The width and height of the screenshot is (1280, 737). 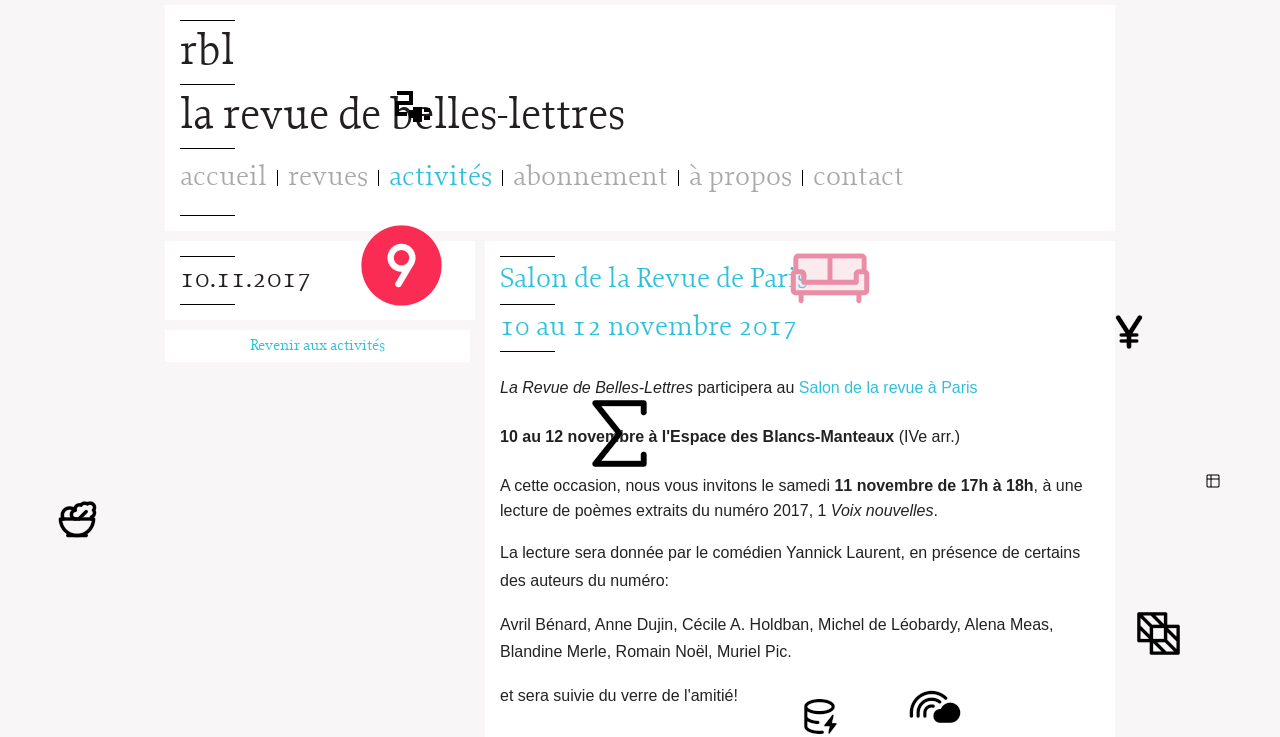 What do you see at coordinates (412, 106) in the screenshot?
I see `find nearby electrical services or charging stations` at bounding box center [412, 106].